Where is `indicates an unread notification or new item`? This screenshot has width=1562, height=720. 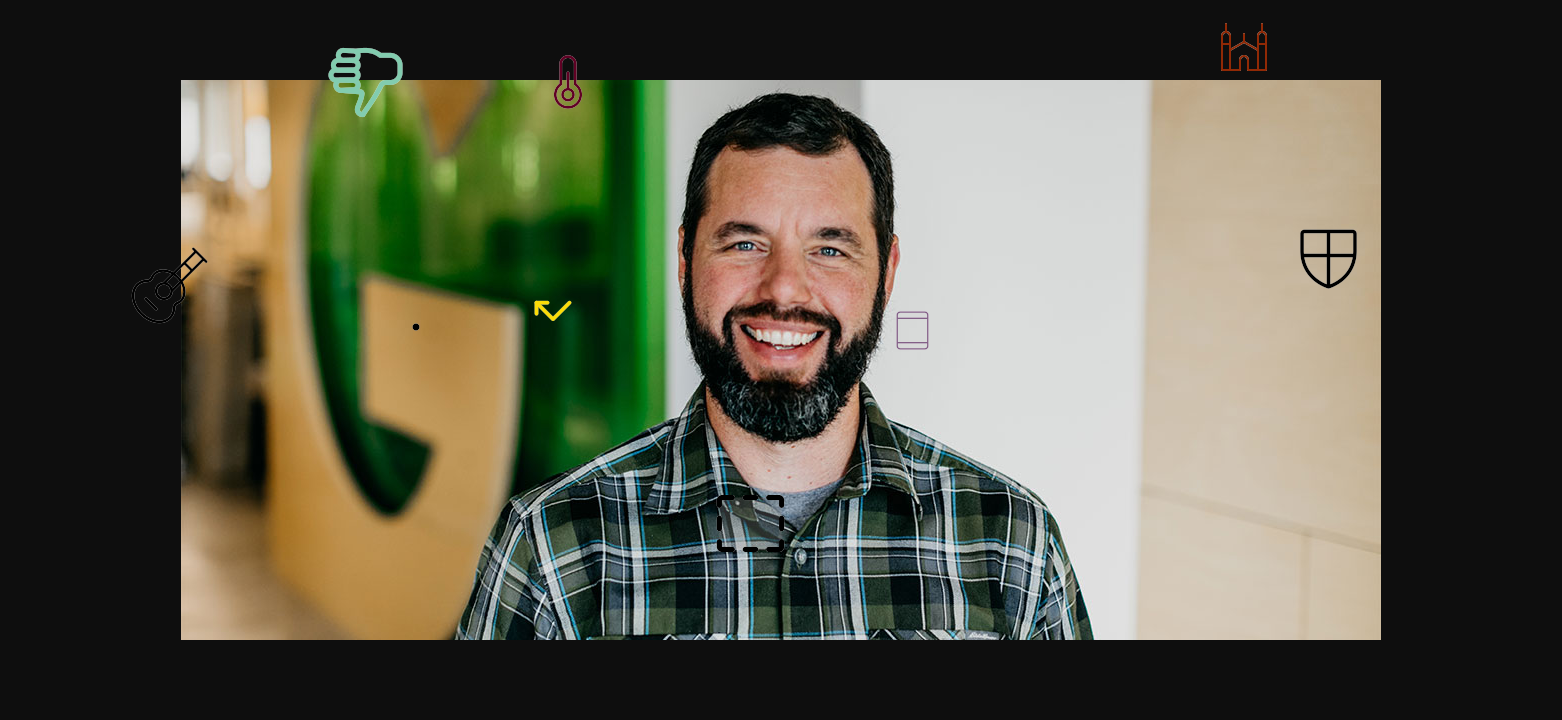
indicates an unread notification or new item is located at coordinates (416, 327).